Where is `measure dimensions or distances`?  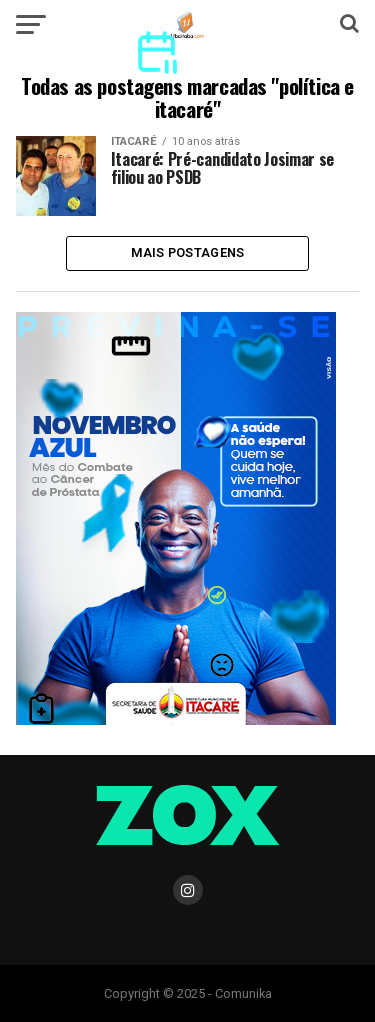
measure dimensions or distances is located at coordinates (131, 346).